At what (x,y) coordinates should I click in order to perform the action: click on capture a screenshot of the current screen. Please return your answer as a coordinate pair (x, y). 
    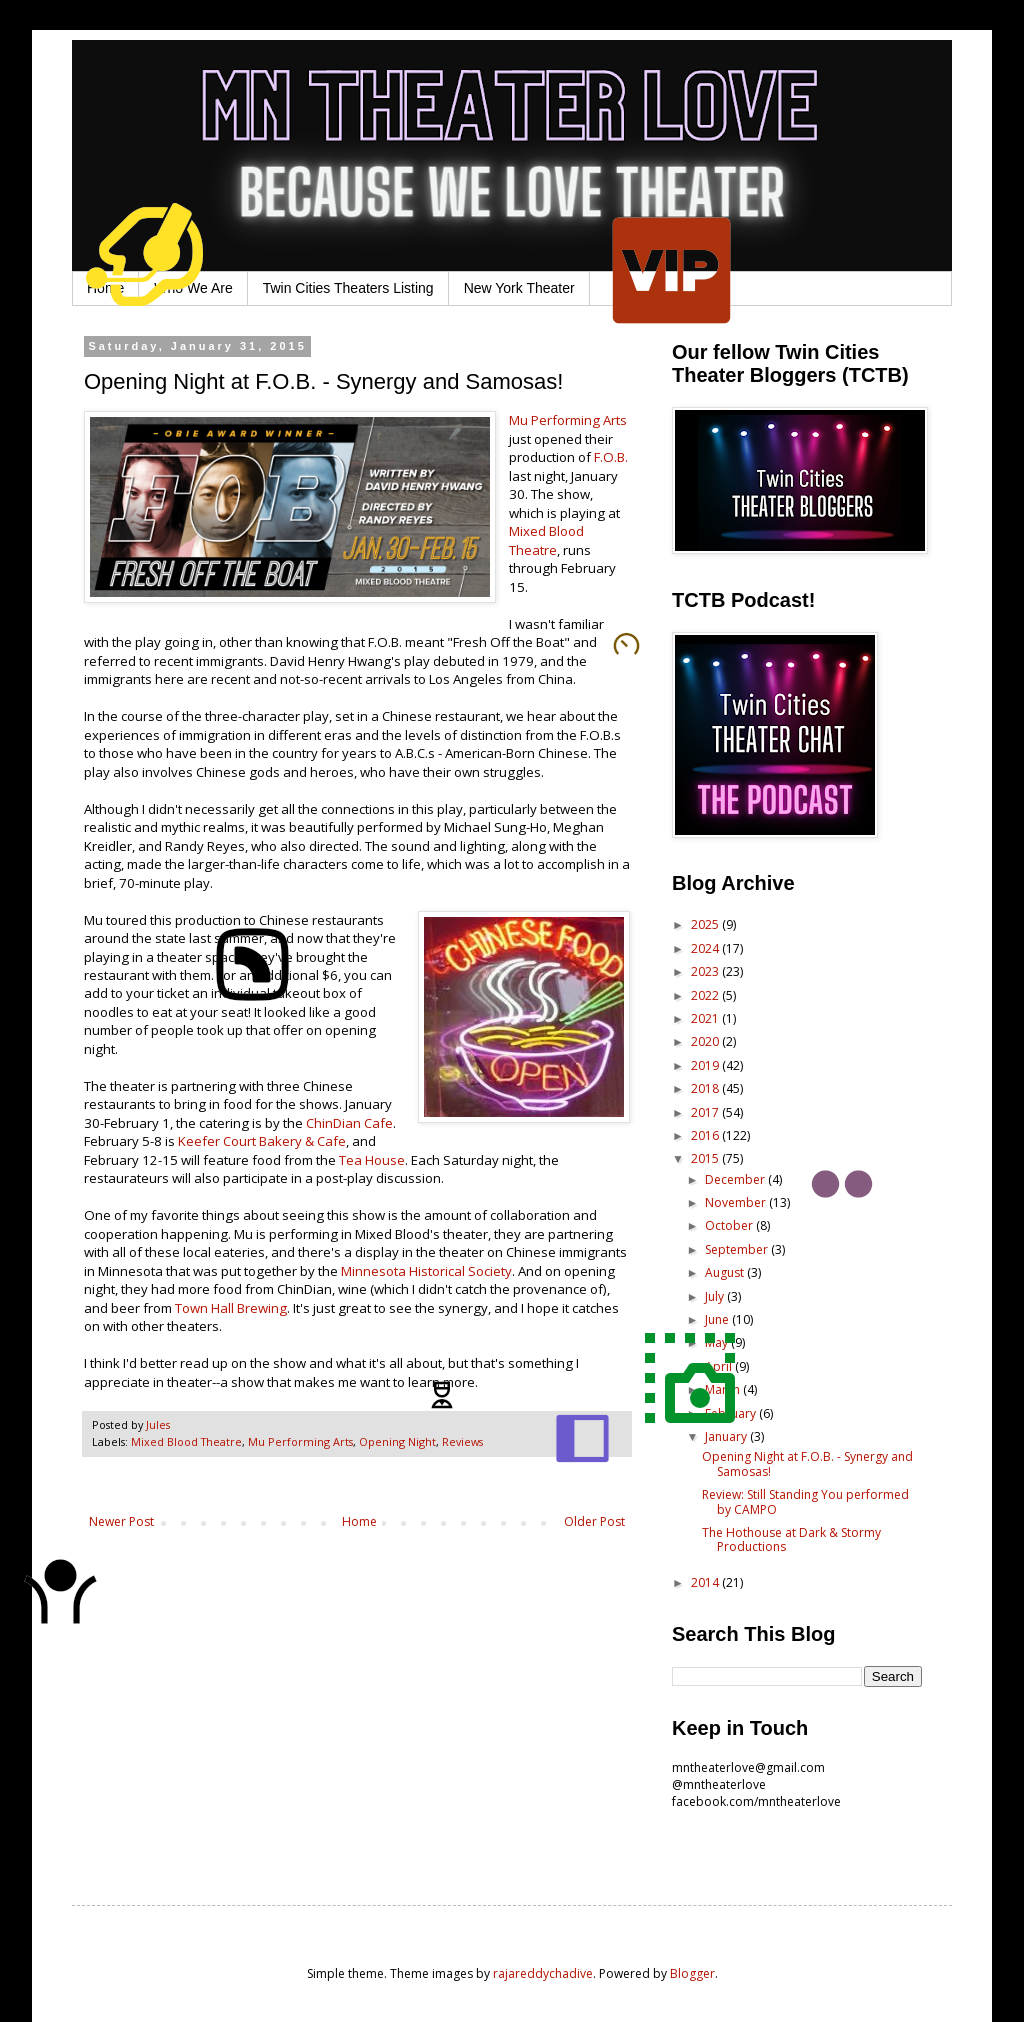
    Looking at the image, I should click on (690, 1378).